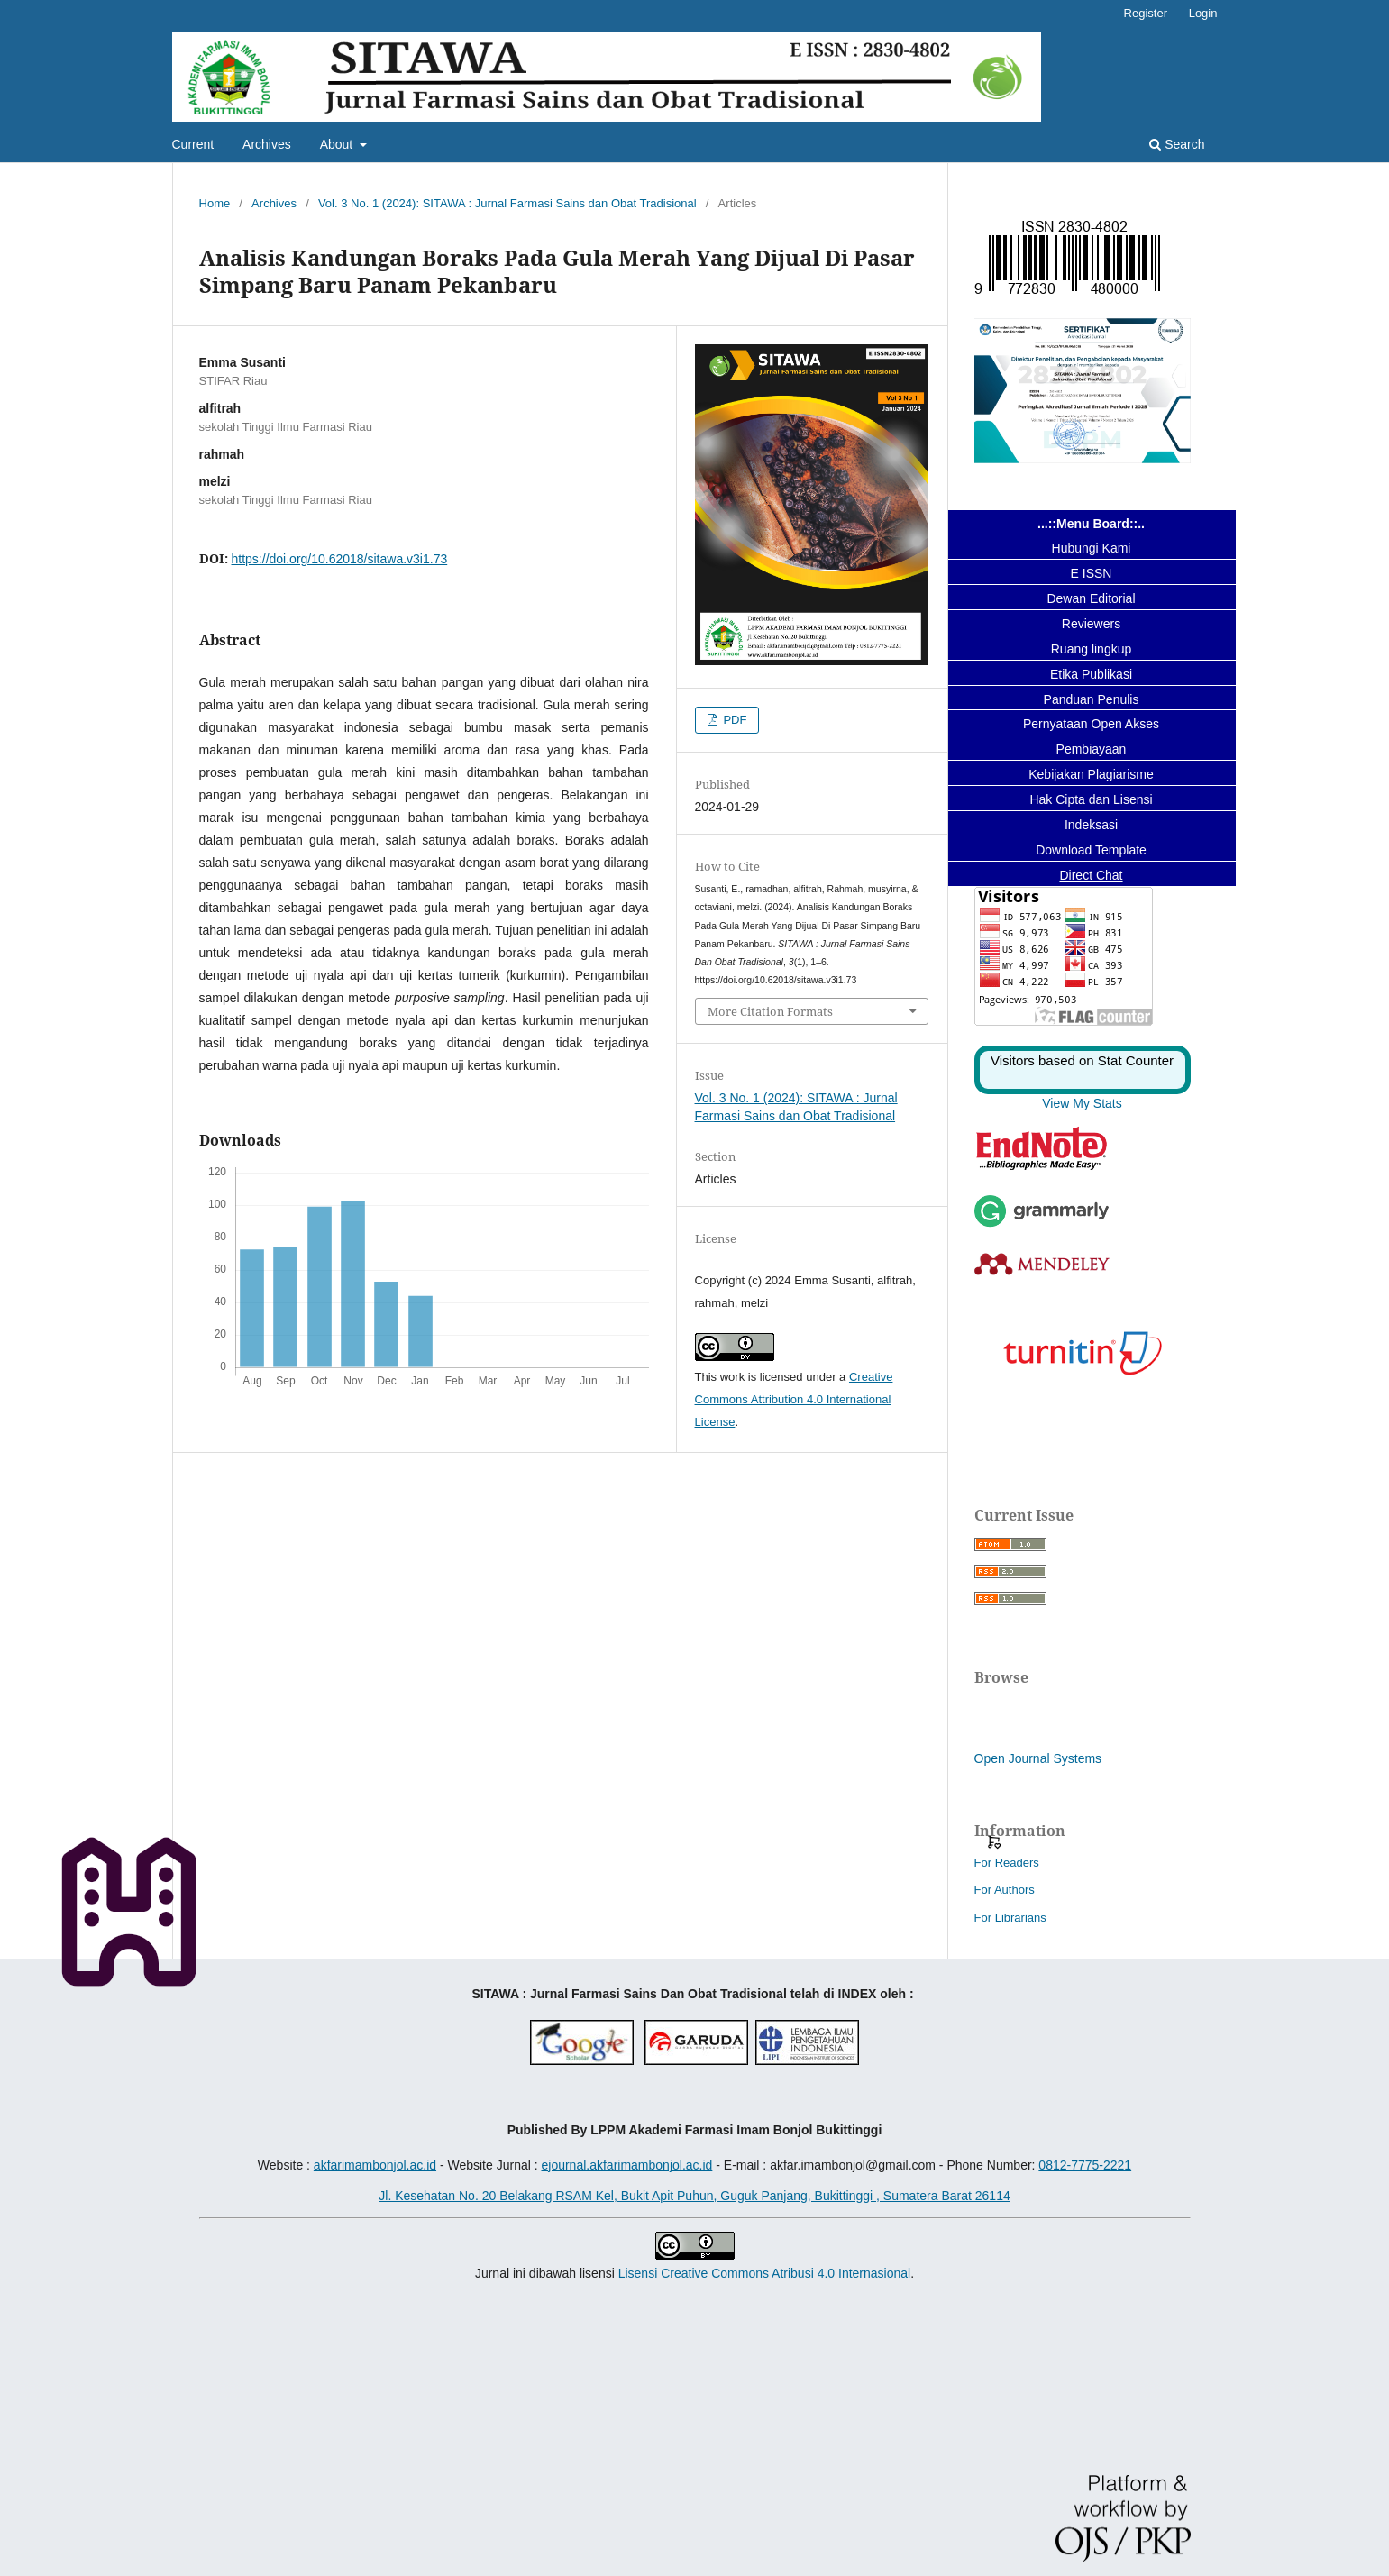  What do you see at coordinates (993, 1841) in the screenshot?
I see `view your wishlist or saved items` at bounding box center [993, 1841].